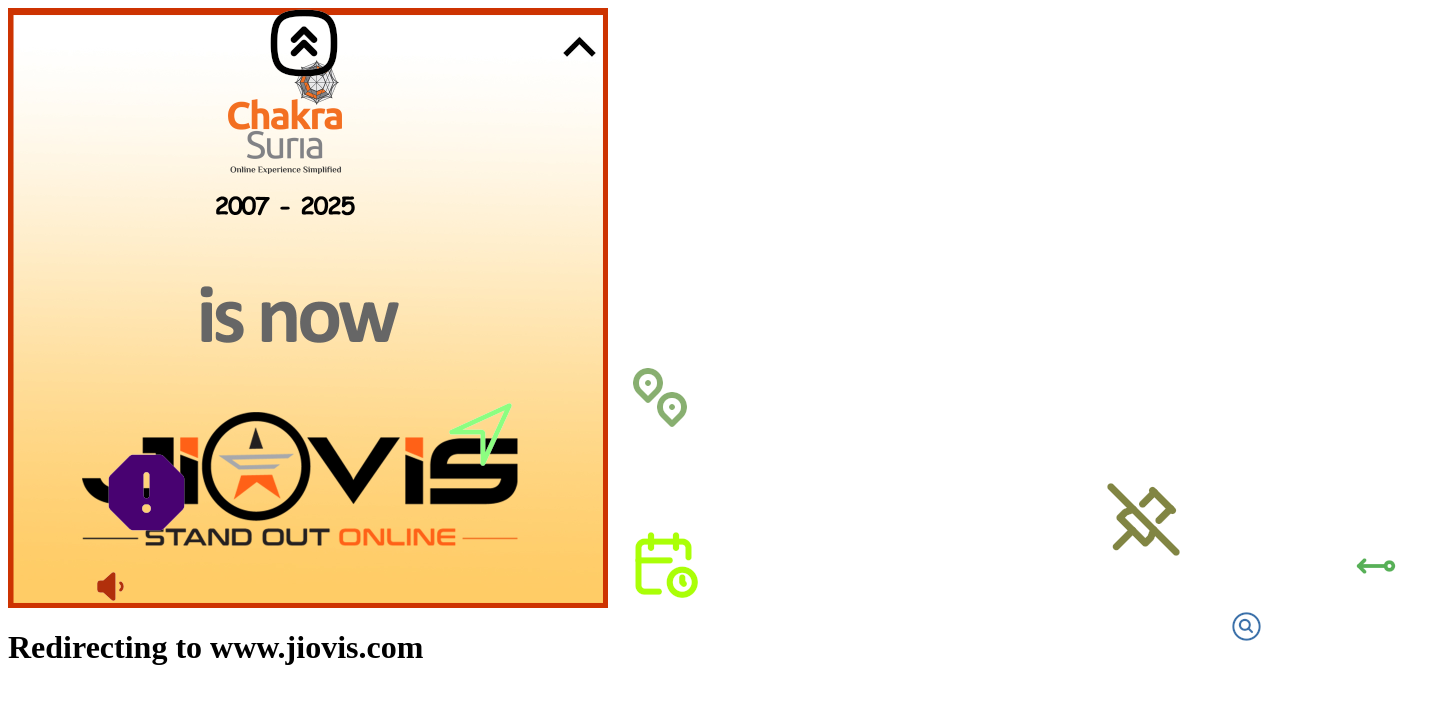 The image size is (1440, 720). Describe the element at coordinates (111, 586) in the screenshot. I see `adjust audio to low volume` at that location.